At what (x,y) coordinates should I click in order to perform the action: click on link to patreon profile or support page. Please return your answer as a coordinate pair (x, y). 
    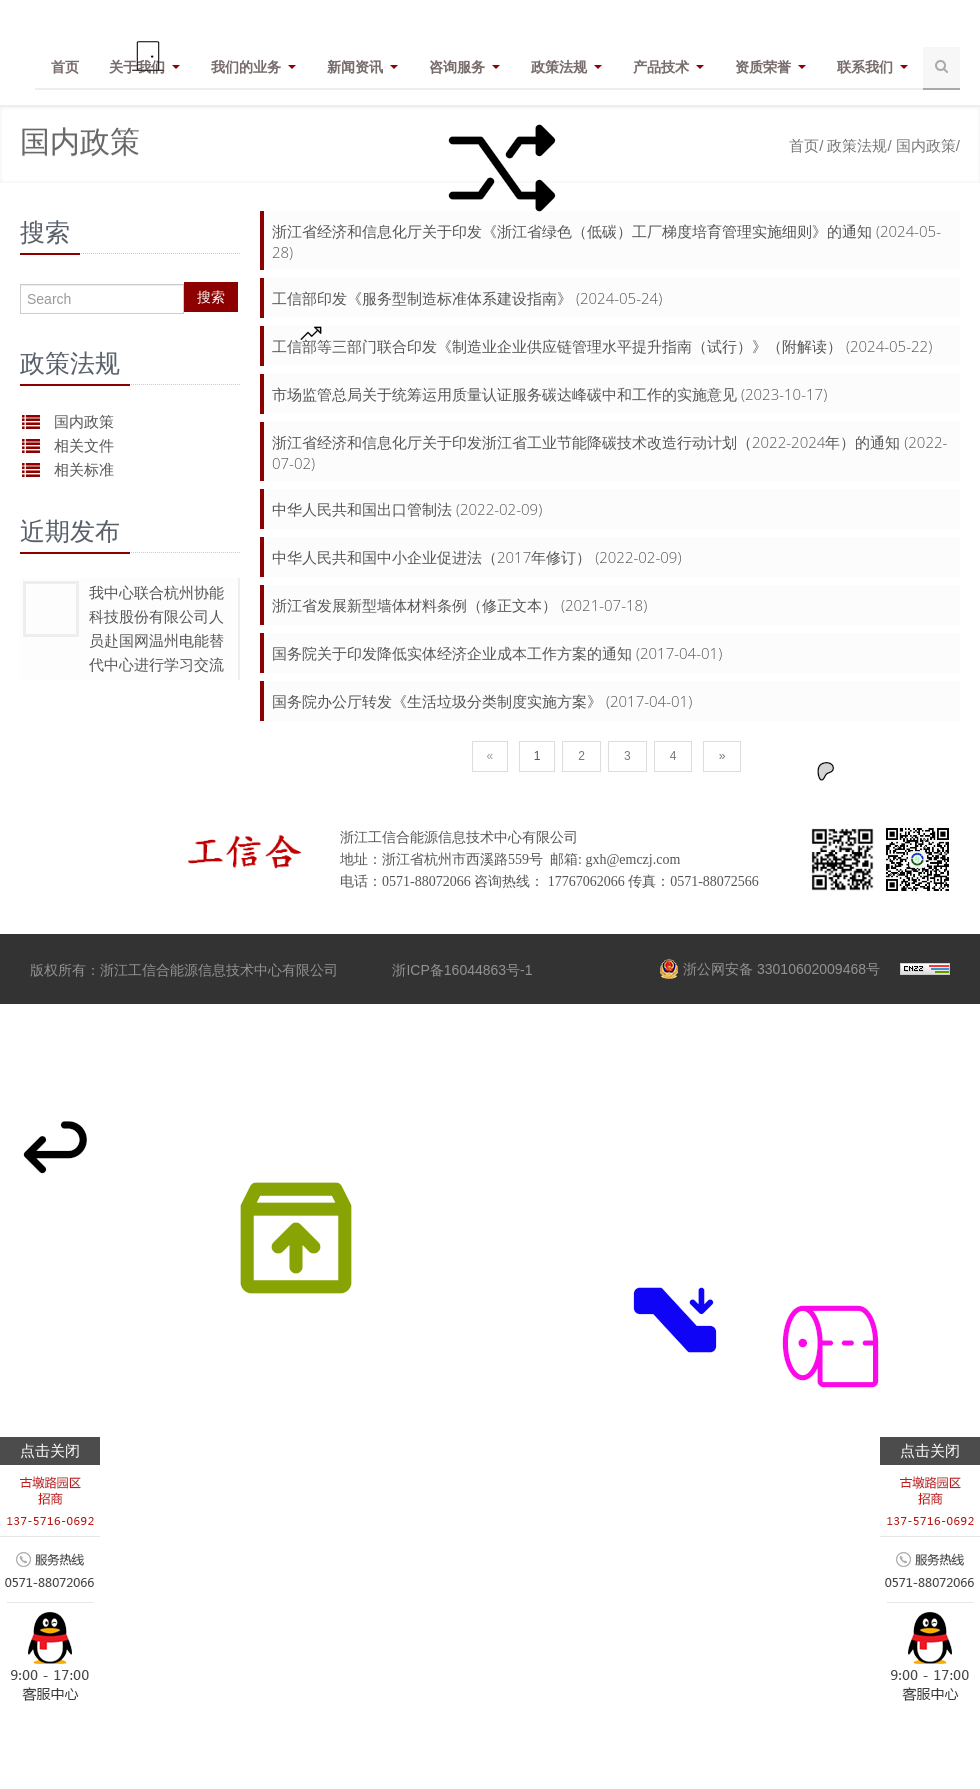
    Looking at the image, I should click on (825, 771).